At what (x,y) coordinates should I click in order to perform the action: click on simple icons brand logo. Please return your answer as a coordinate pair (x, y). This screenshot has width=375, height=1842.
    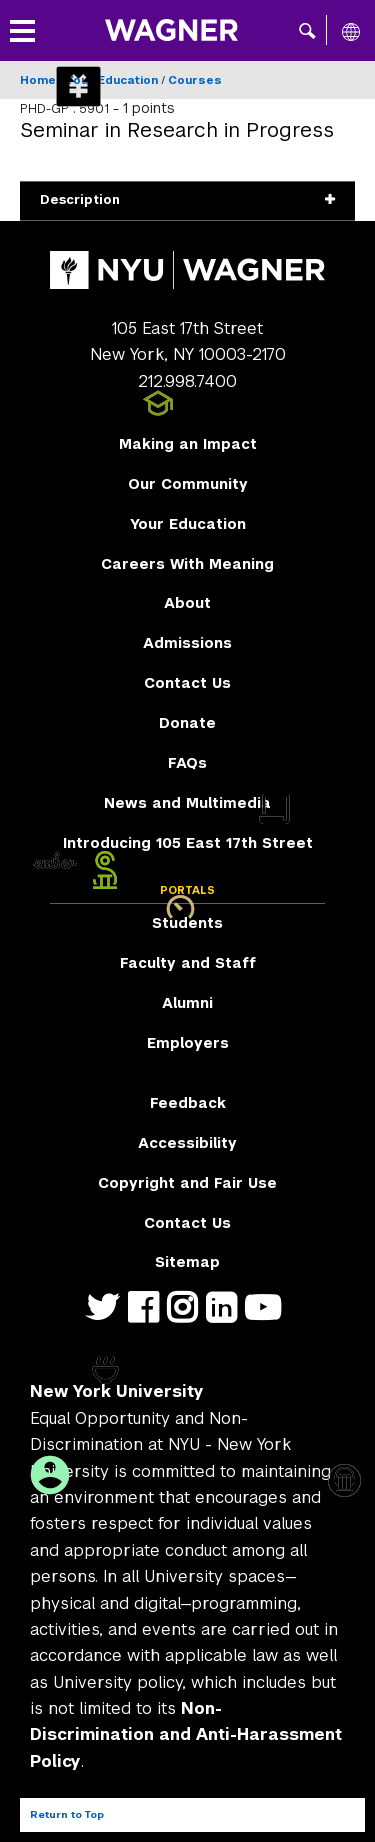
    Looking at the image, I should click on (105, 870).